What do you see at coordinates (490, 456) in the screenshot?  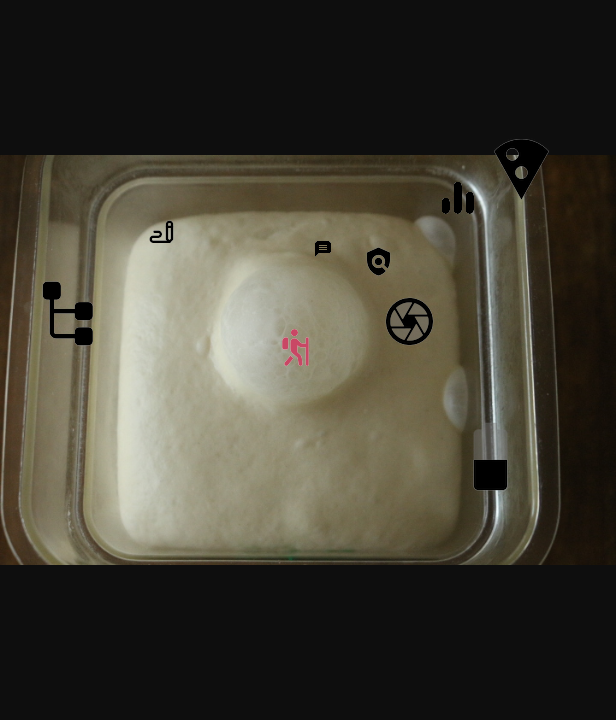 I see `indicates battery is at 50% charge` at bounding box center [490, 456].